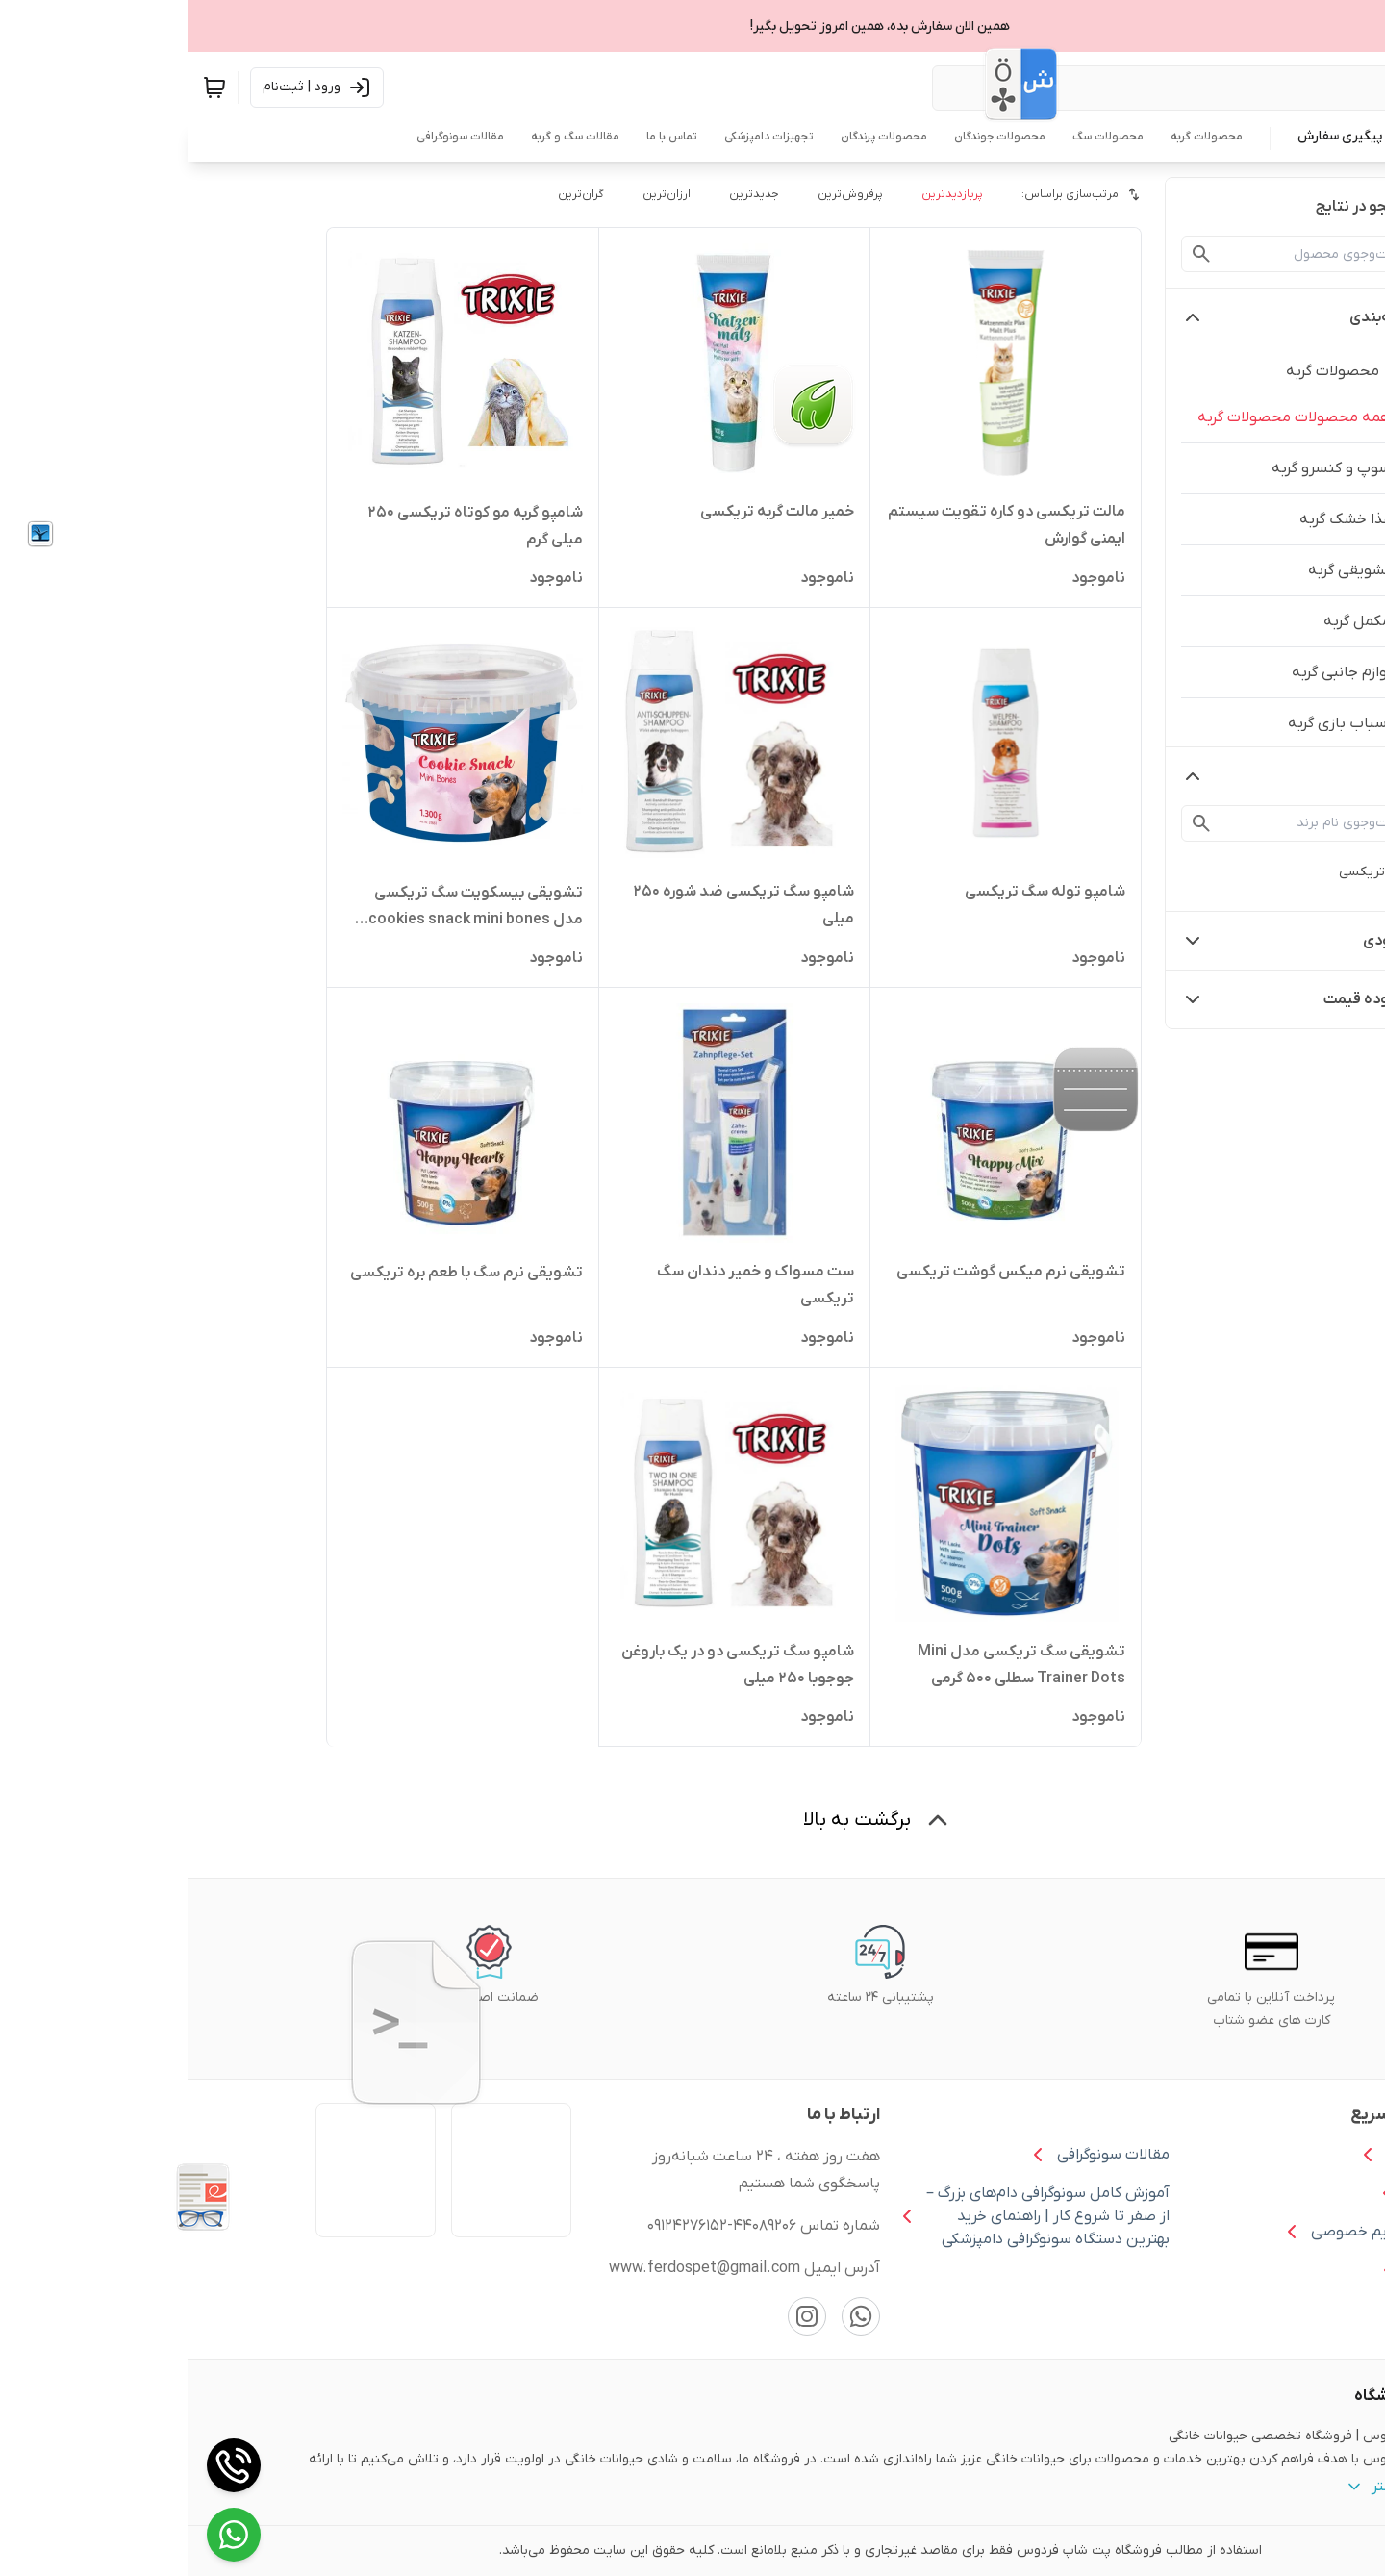 The image size is (1385, 2576). What do you see at coordinates (1020, 84) in the screenshot?
I see `open the character map application` at bounding box center [1020, 84].